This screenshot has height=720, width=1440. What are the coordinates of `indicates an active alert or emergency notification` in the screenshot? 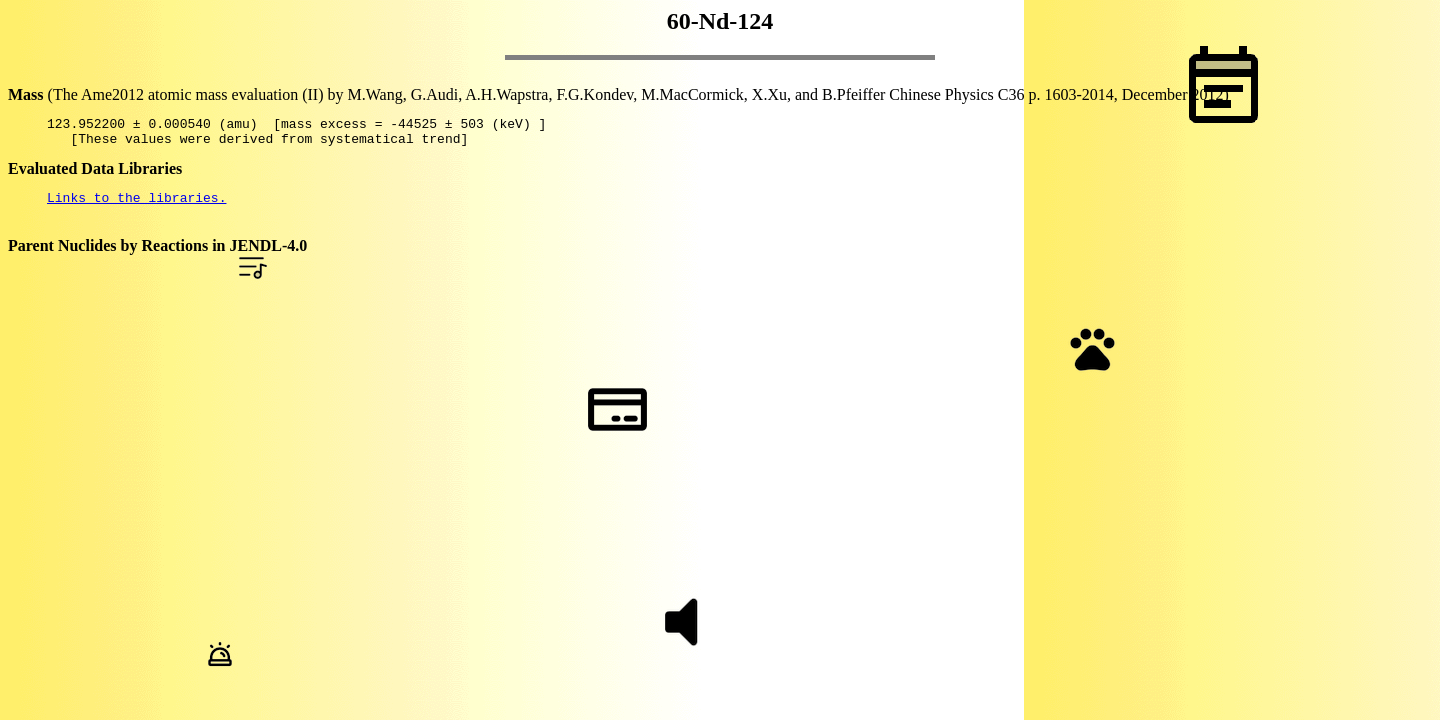 It's located at (220, 656).